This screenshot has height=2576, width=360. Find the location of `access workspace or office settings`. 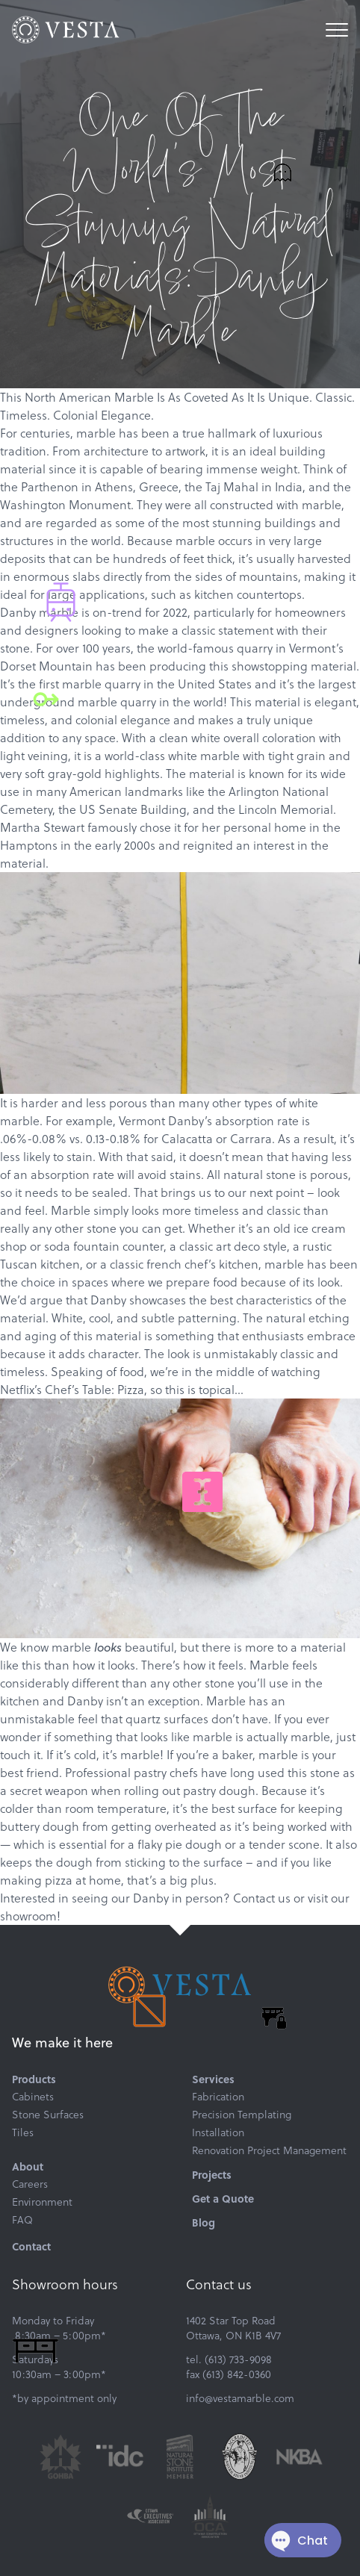

access workspace or office settings is located at coordinates (35, 2350).